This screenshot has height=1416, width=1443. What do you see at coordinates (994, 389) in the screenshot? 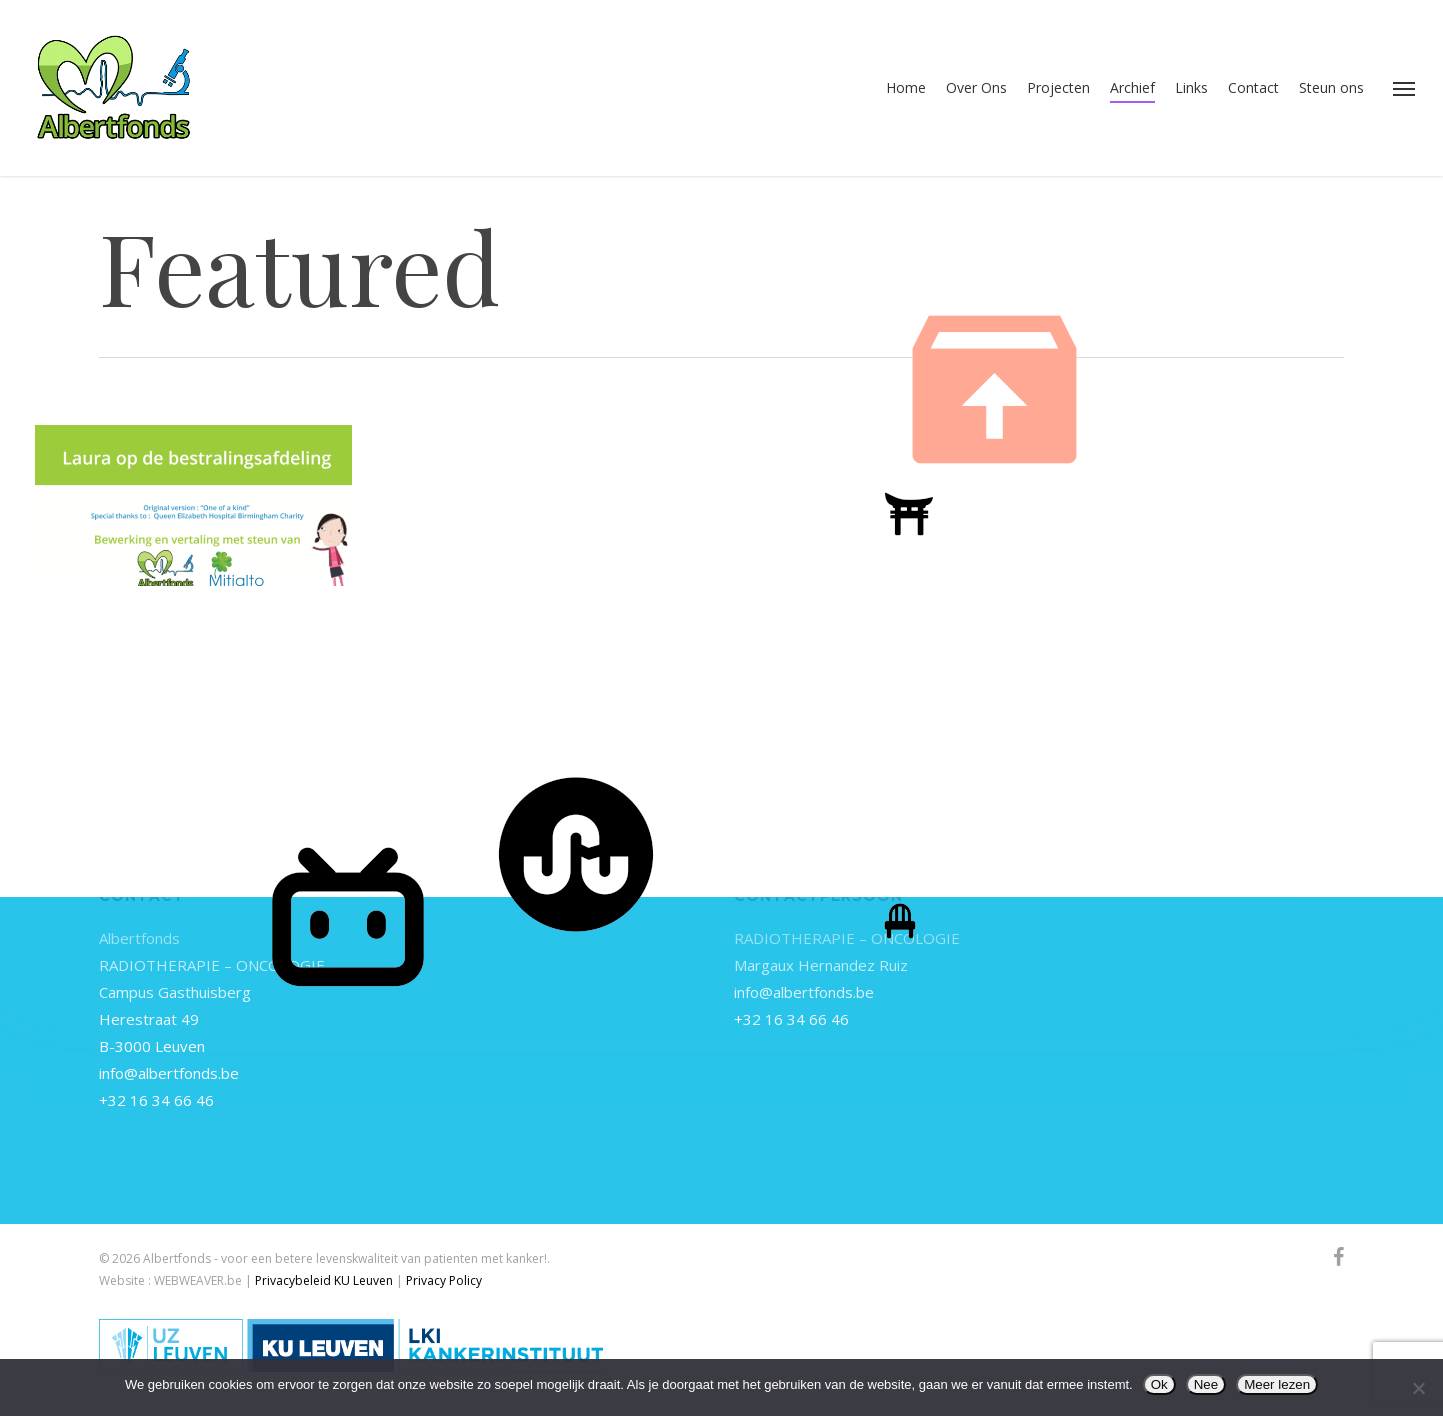
I see `unarchive a message or item` at bounding box center [994, 389].